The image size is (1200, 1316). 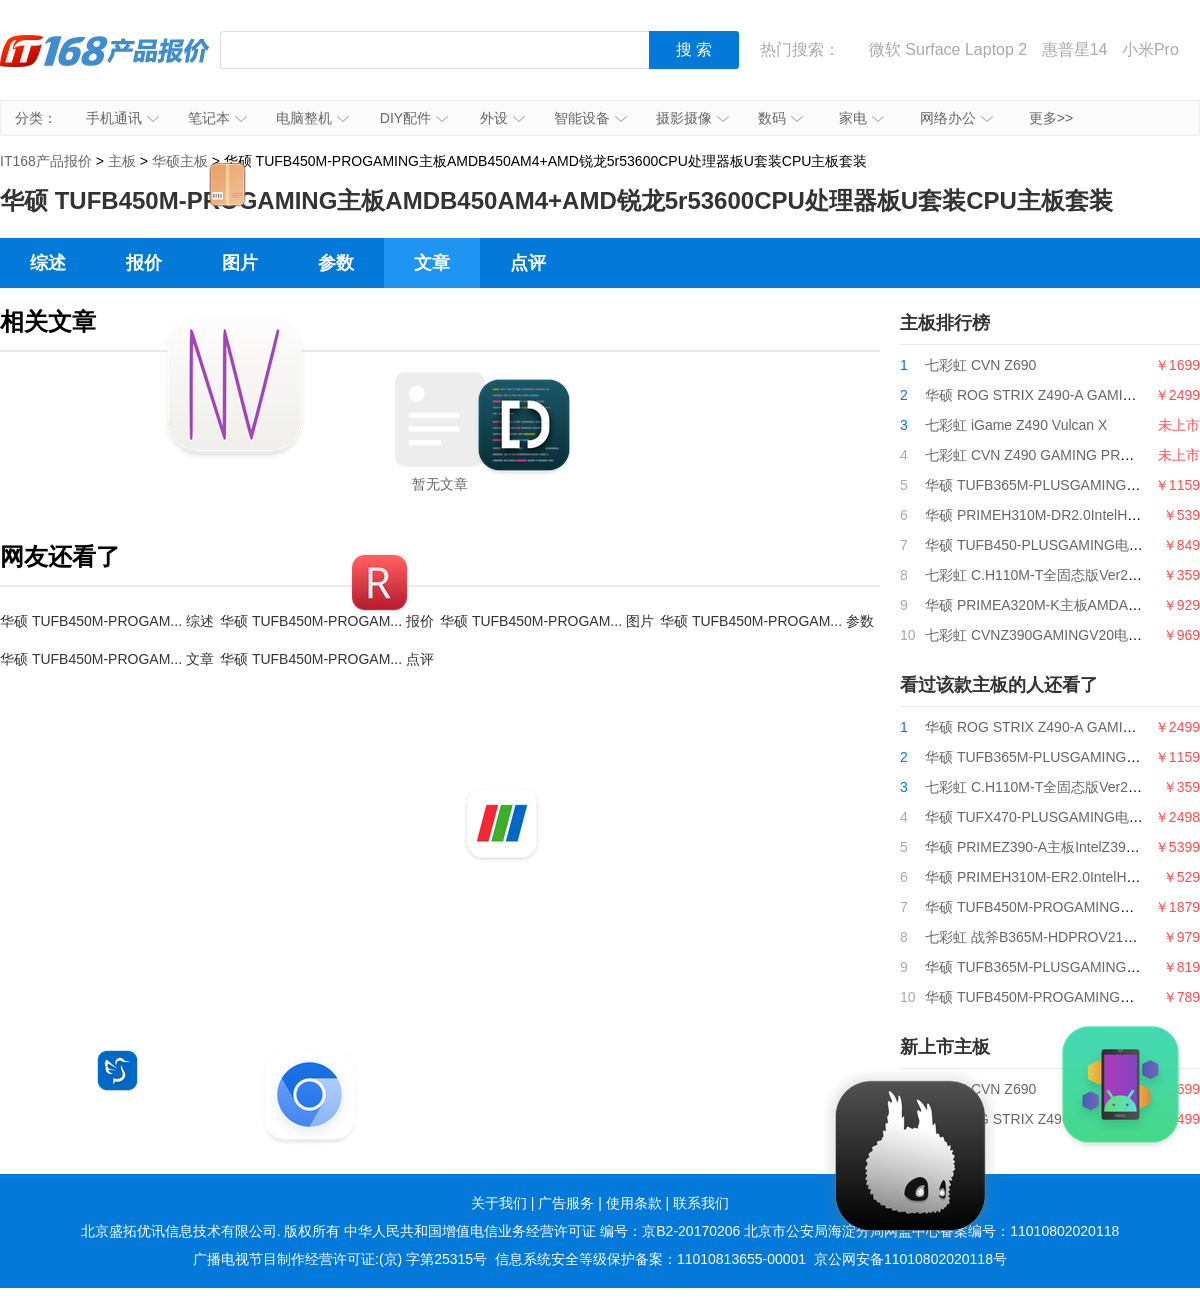 I want to click on launch guiscrcpy android screen mirroring app, so click(x=1120, y=1084).